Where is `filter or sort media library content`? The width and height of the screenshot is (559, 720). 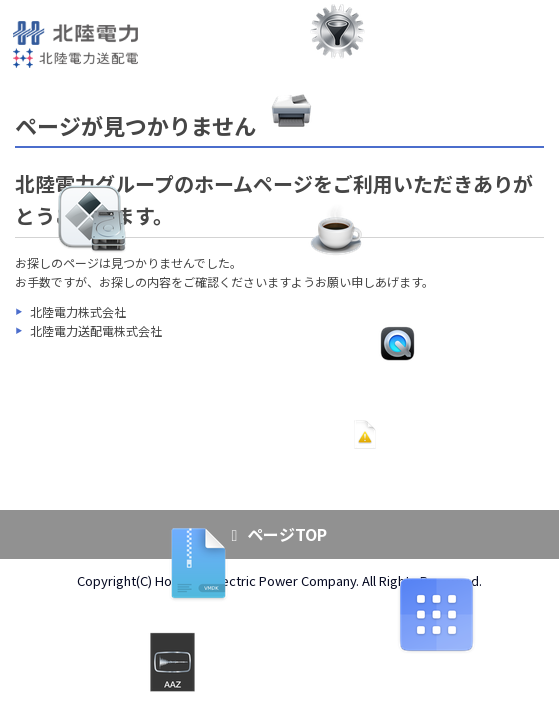
filter or sort media library content is located at coordinates (337, 31).